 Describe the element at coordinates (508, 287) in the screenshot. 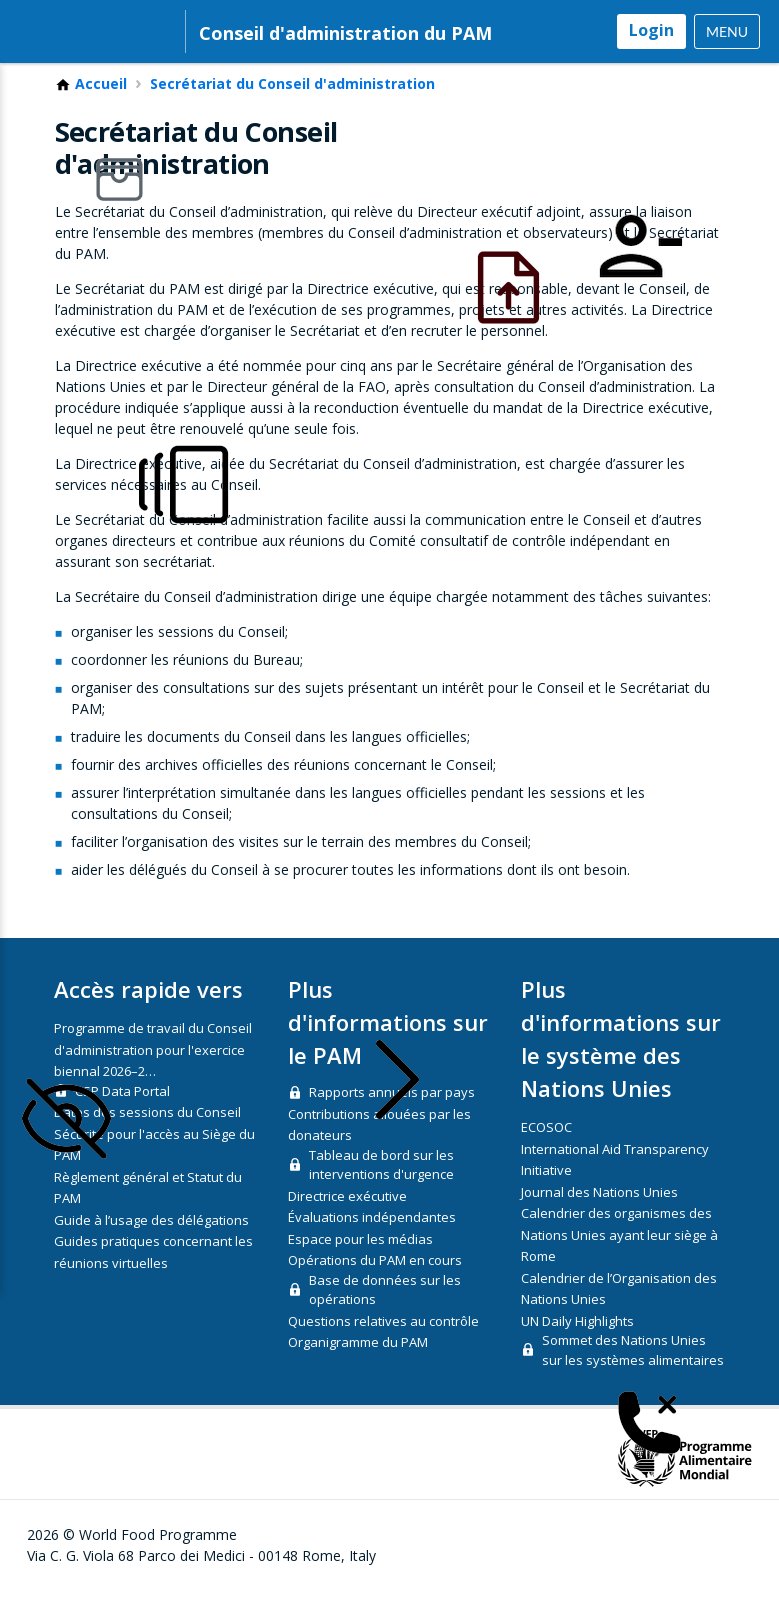

I see `upload a file` at that location.